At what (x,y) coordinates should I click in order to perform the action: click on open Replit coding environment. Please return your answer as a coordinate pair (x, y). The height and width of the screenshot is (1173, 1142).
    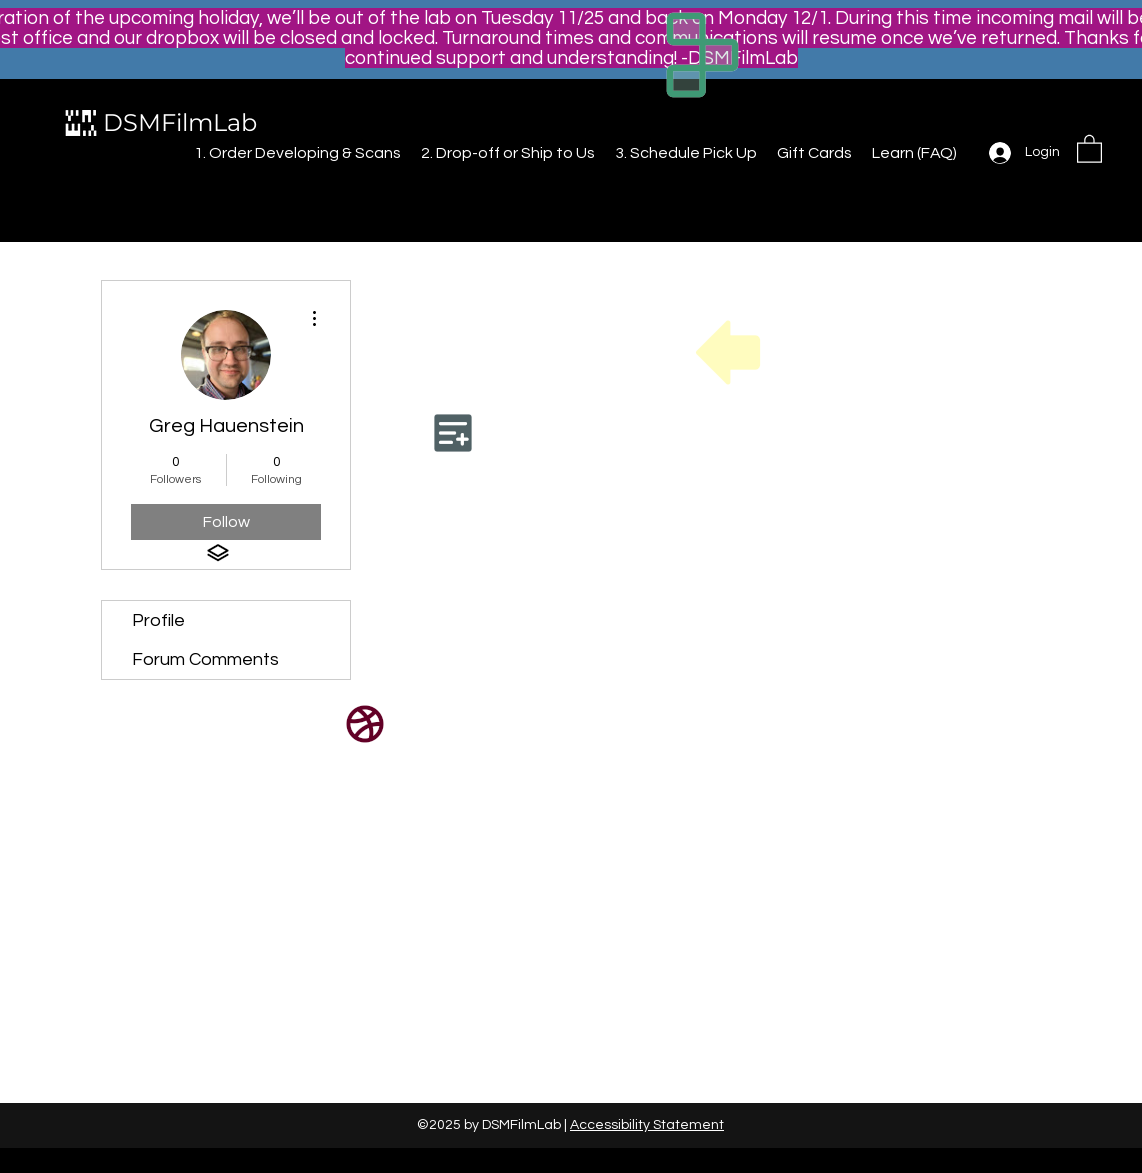
    Looking at the image, I should click on (696, 55).